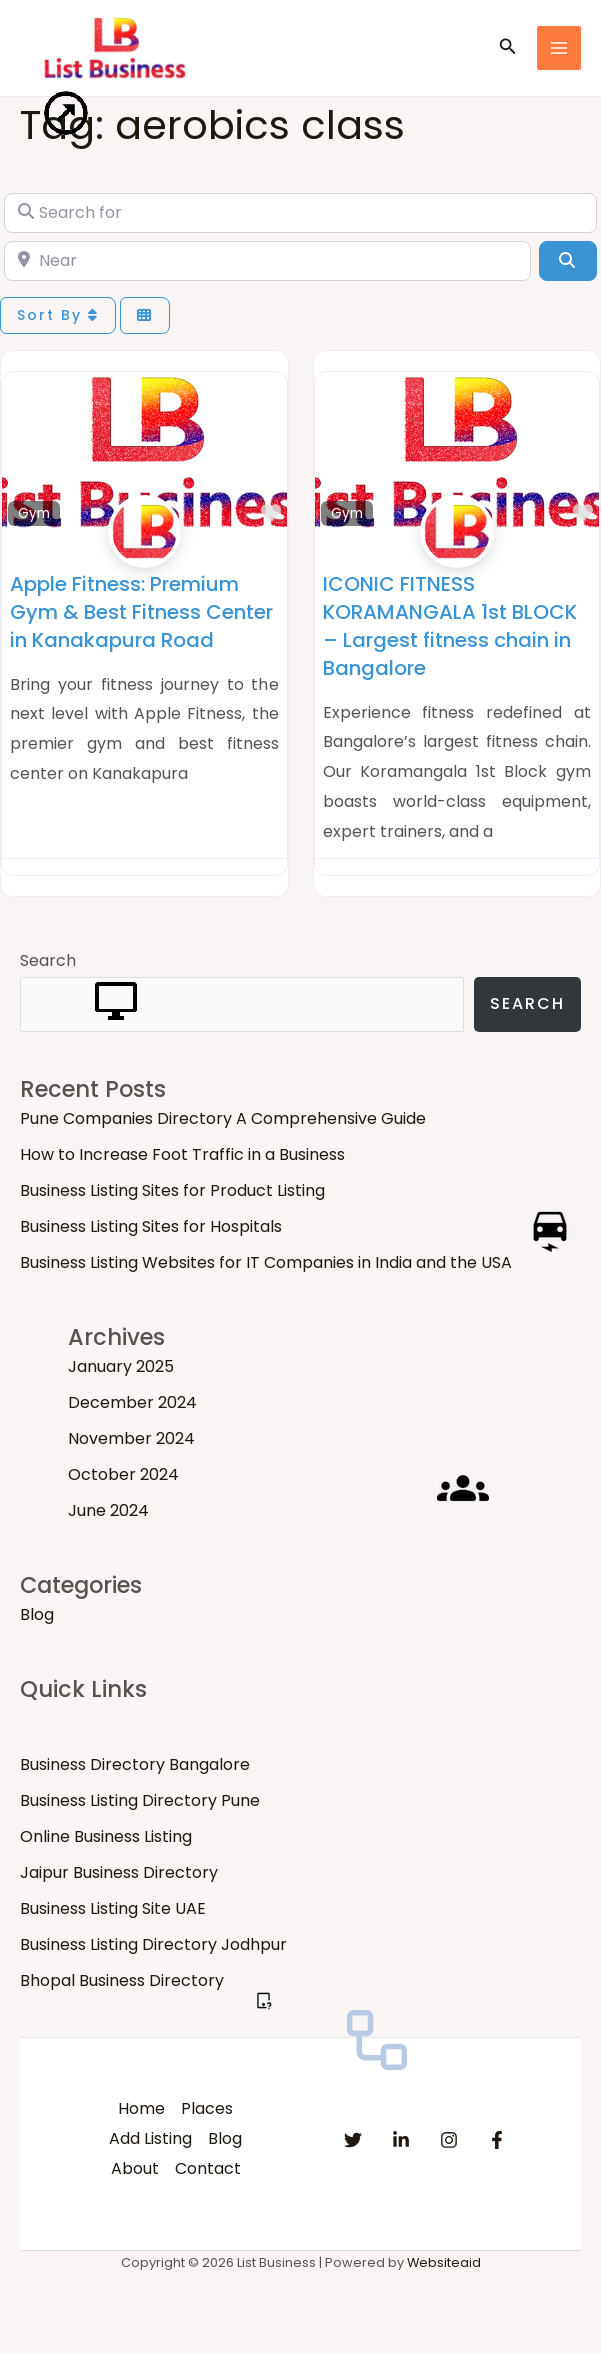 The width and height of the screenshot is (601, 2354). I want to click on view or manage groups, so click(463, 1488).